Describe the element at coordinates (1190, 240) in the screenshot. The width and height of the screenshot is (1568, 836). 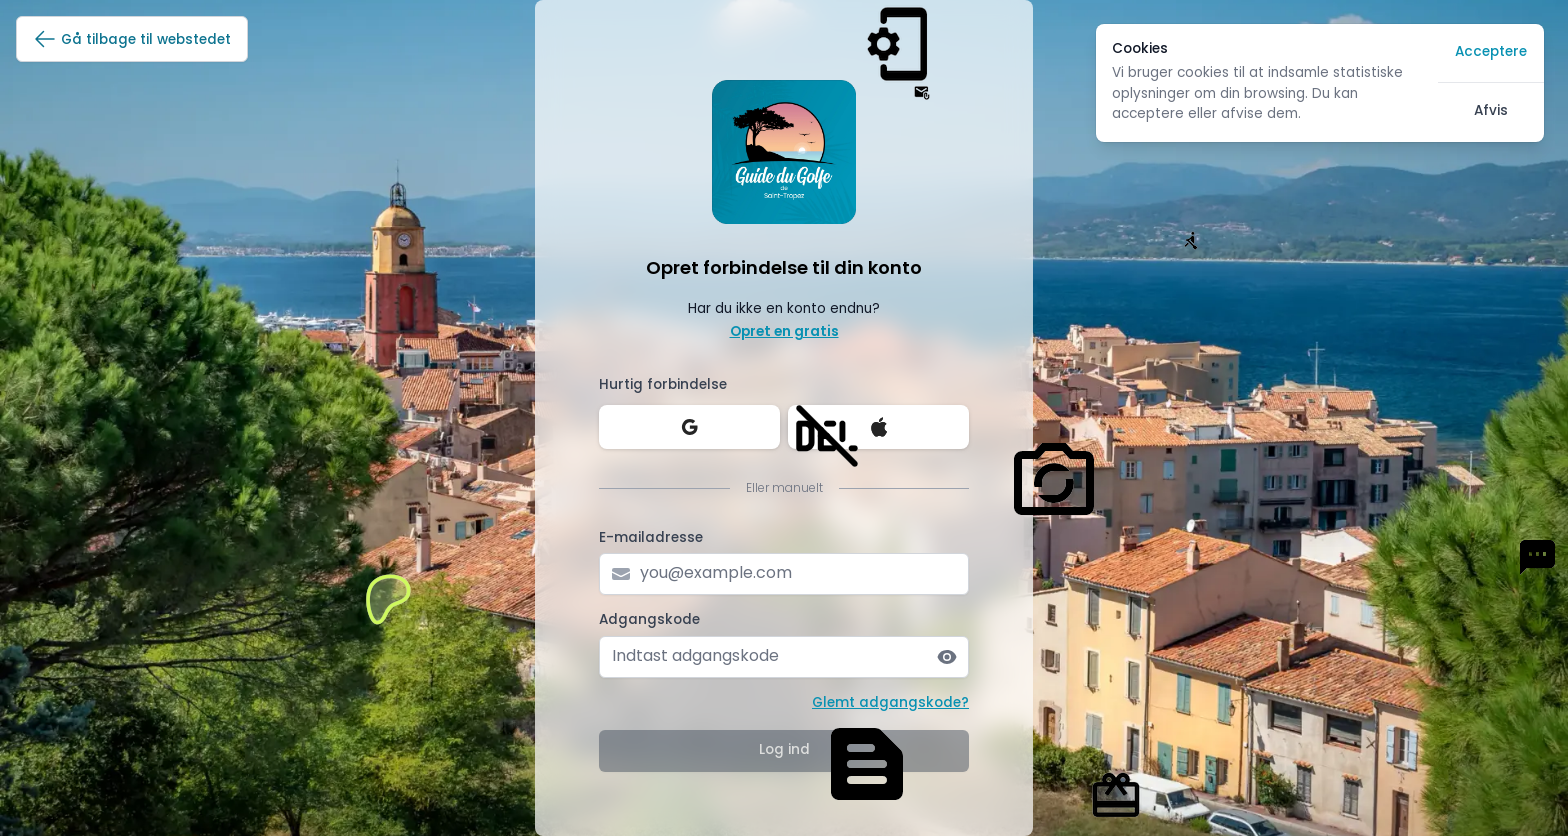
I see `access rowing or kayaking activities` at that location.